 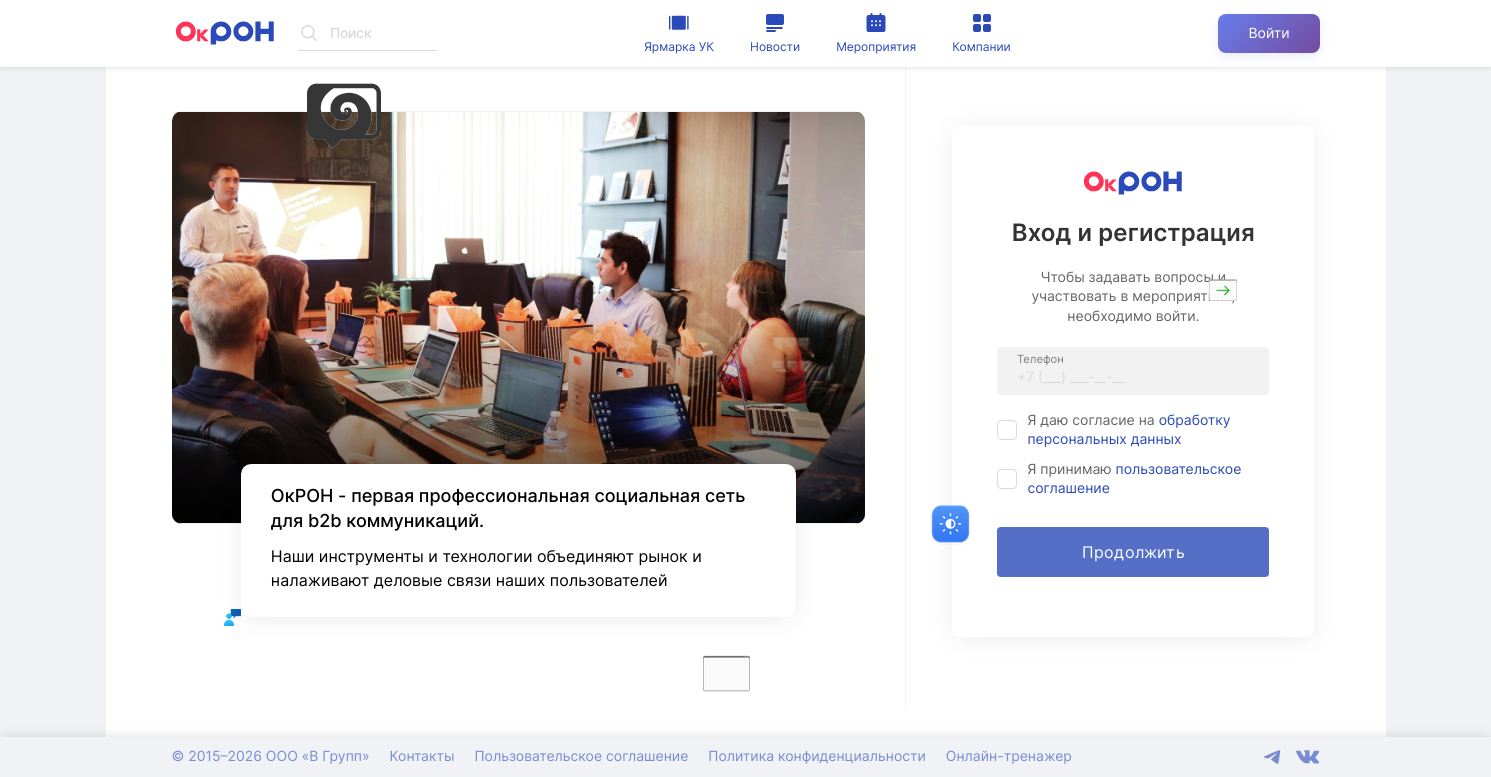 What do you see at coordinates (950, 524) in the screenshot?
I see `adjust night shift or blue light settings` at bounding box center [950, 524].